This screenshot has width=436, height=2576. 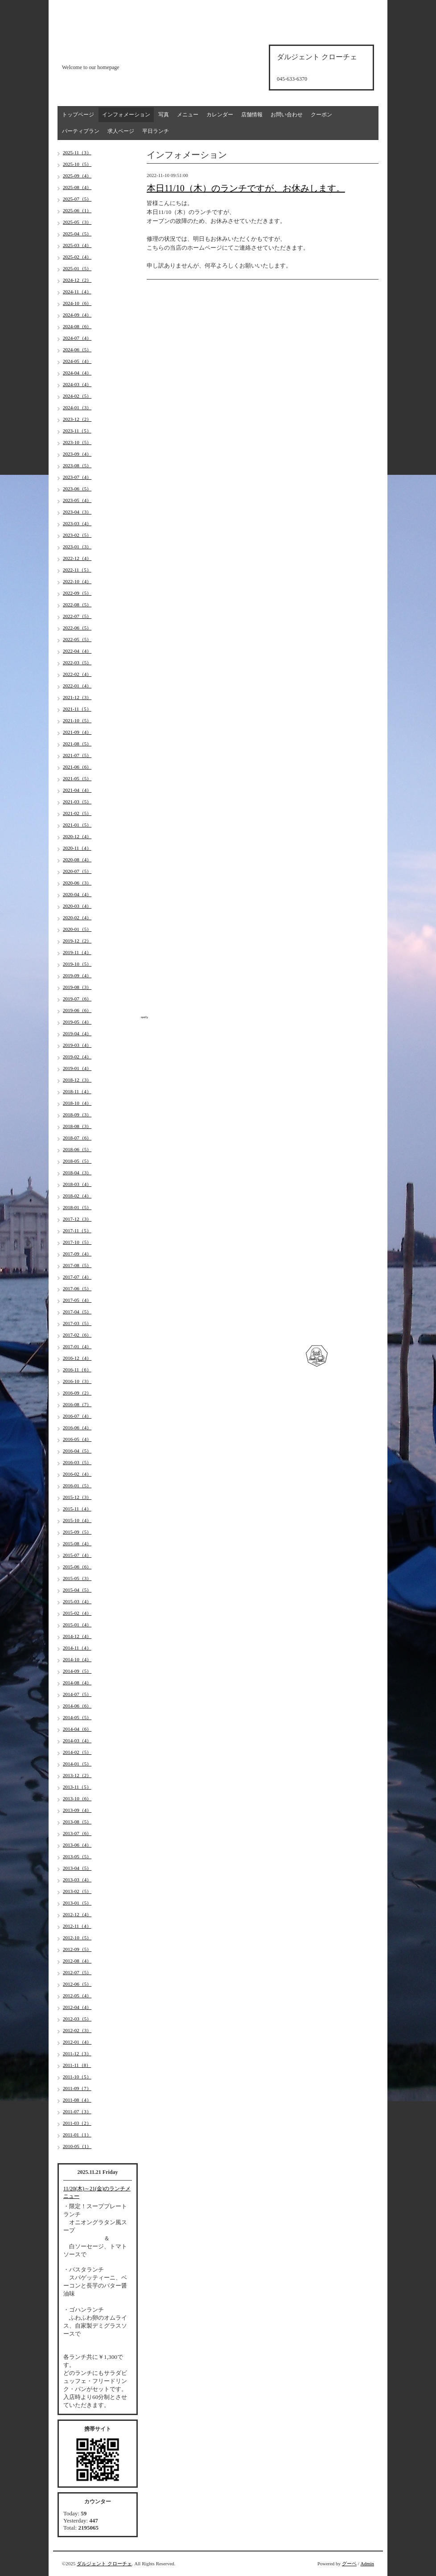 I want to click on open podman container management application, so click(x=317, y=1356).